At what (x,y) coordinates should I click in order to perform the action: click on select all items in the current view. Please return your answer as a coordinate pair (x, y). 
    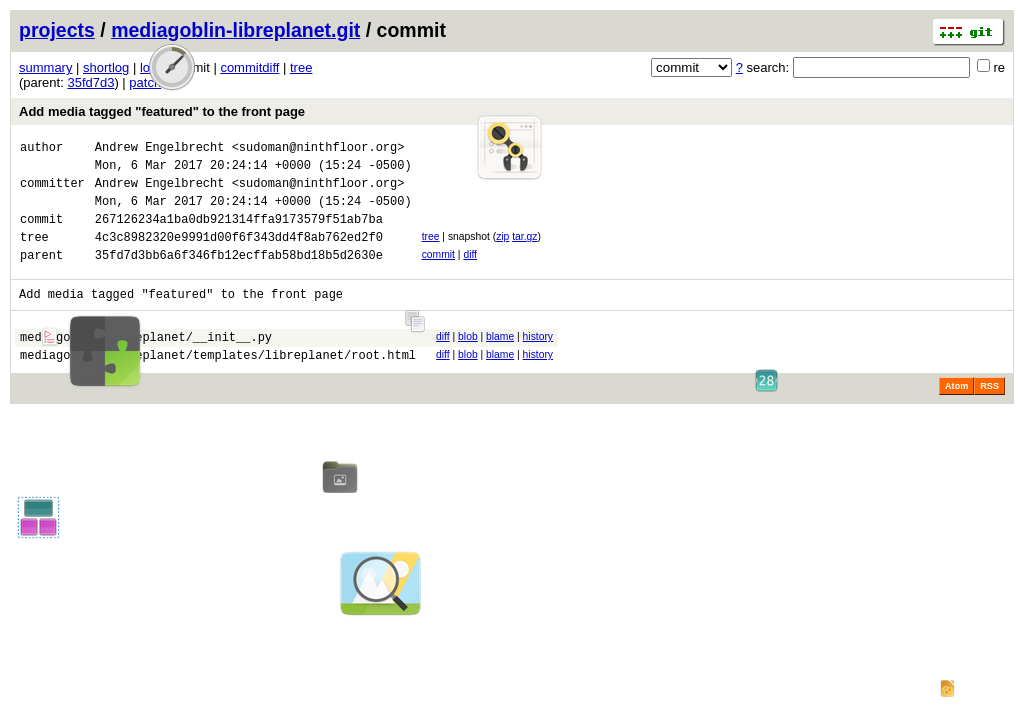
    Looking at the image, I should click on (38, 517).